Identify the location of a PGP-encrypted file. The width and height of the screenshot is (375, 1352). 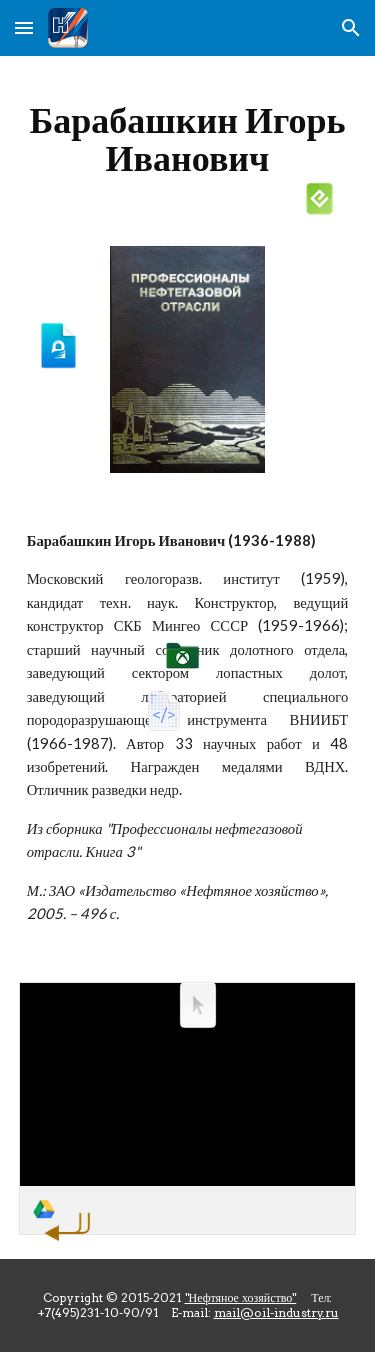
(58, 345).